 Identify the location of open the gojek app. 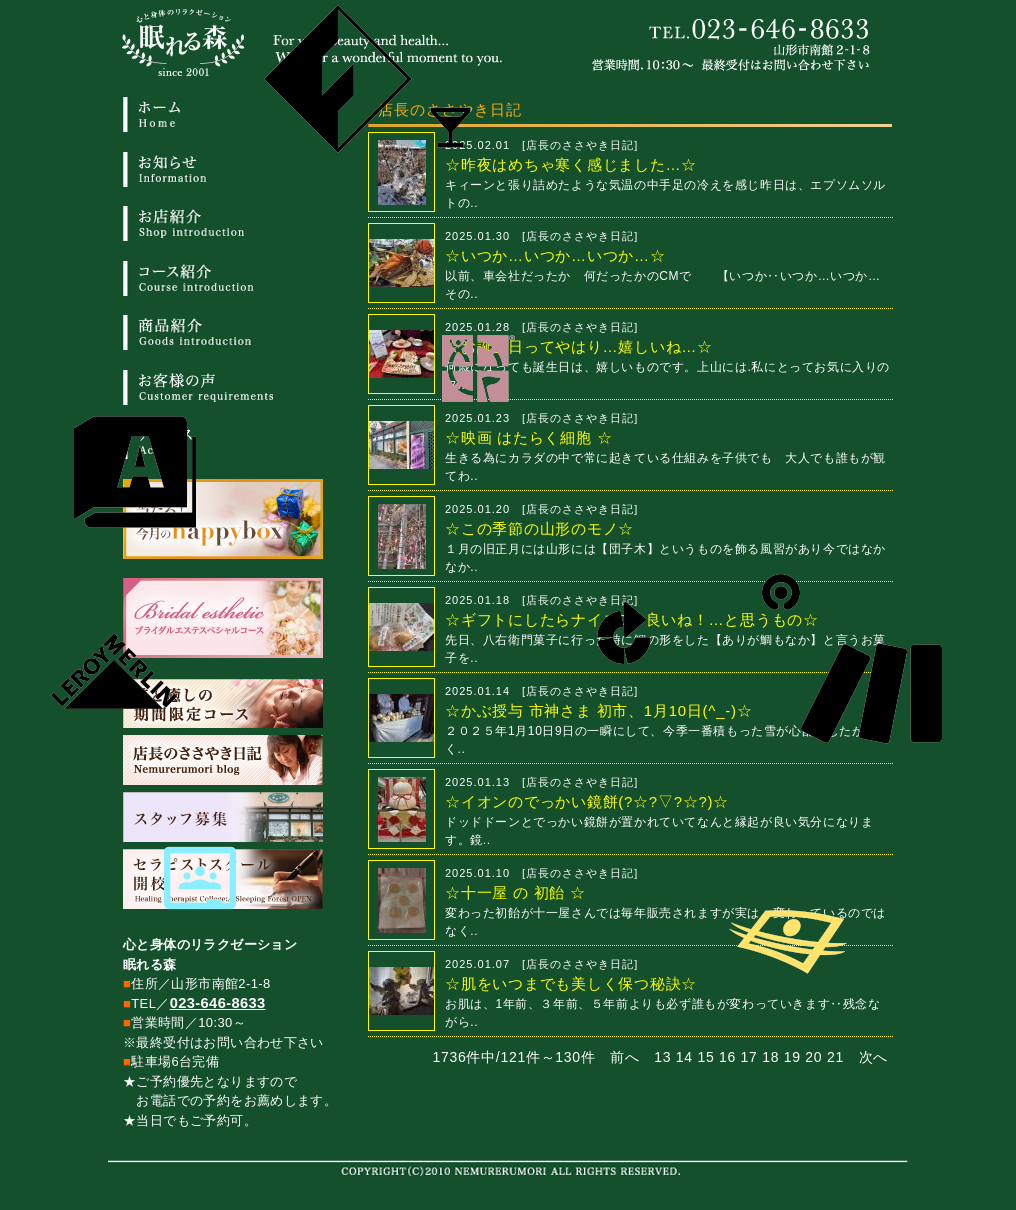
(781, 592).